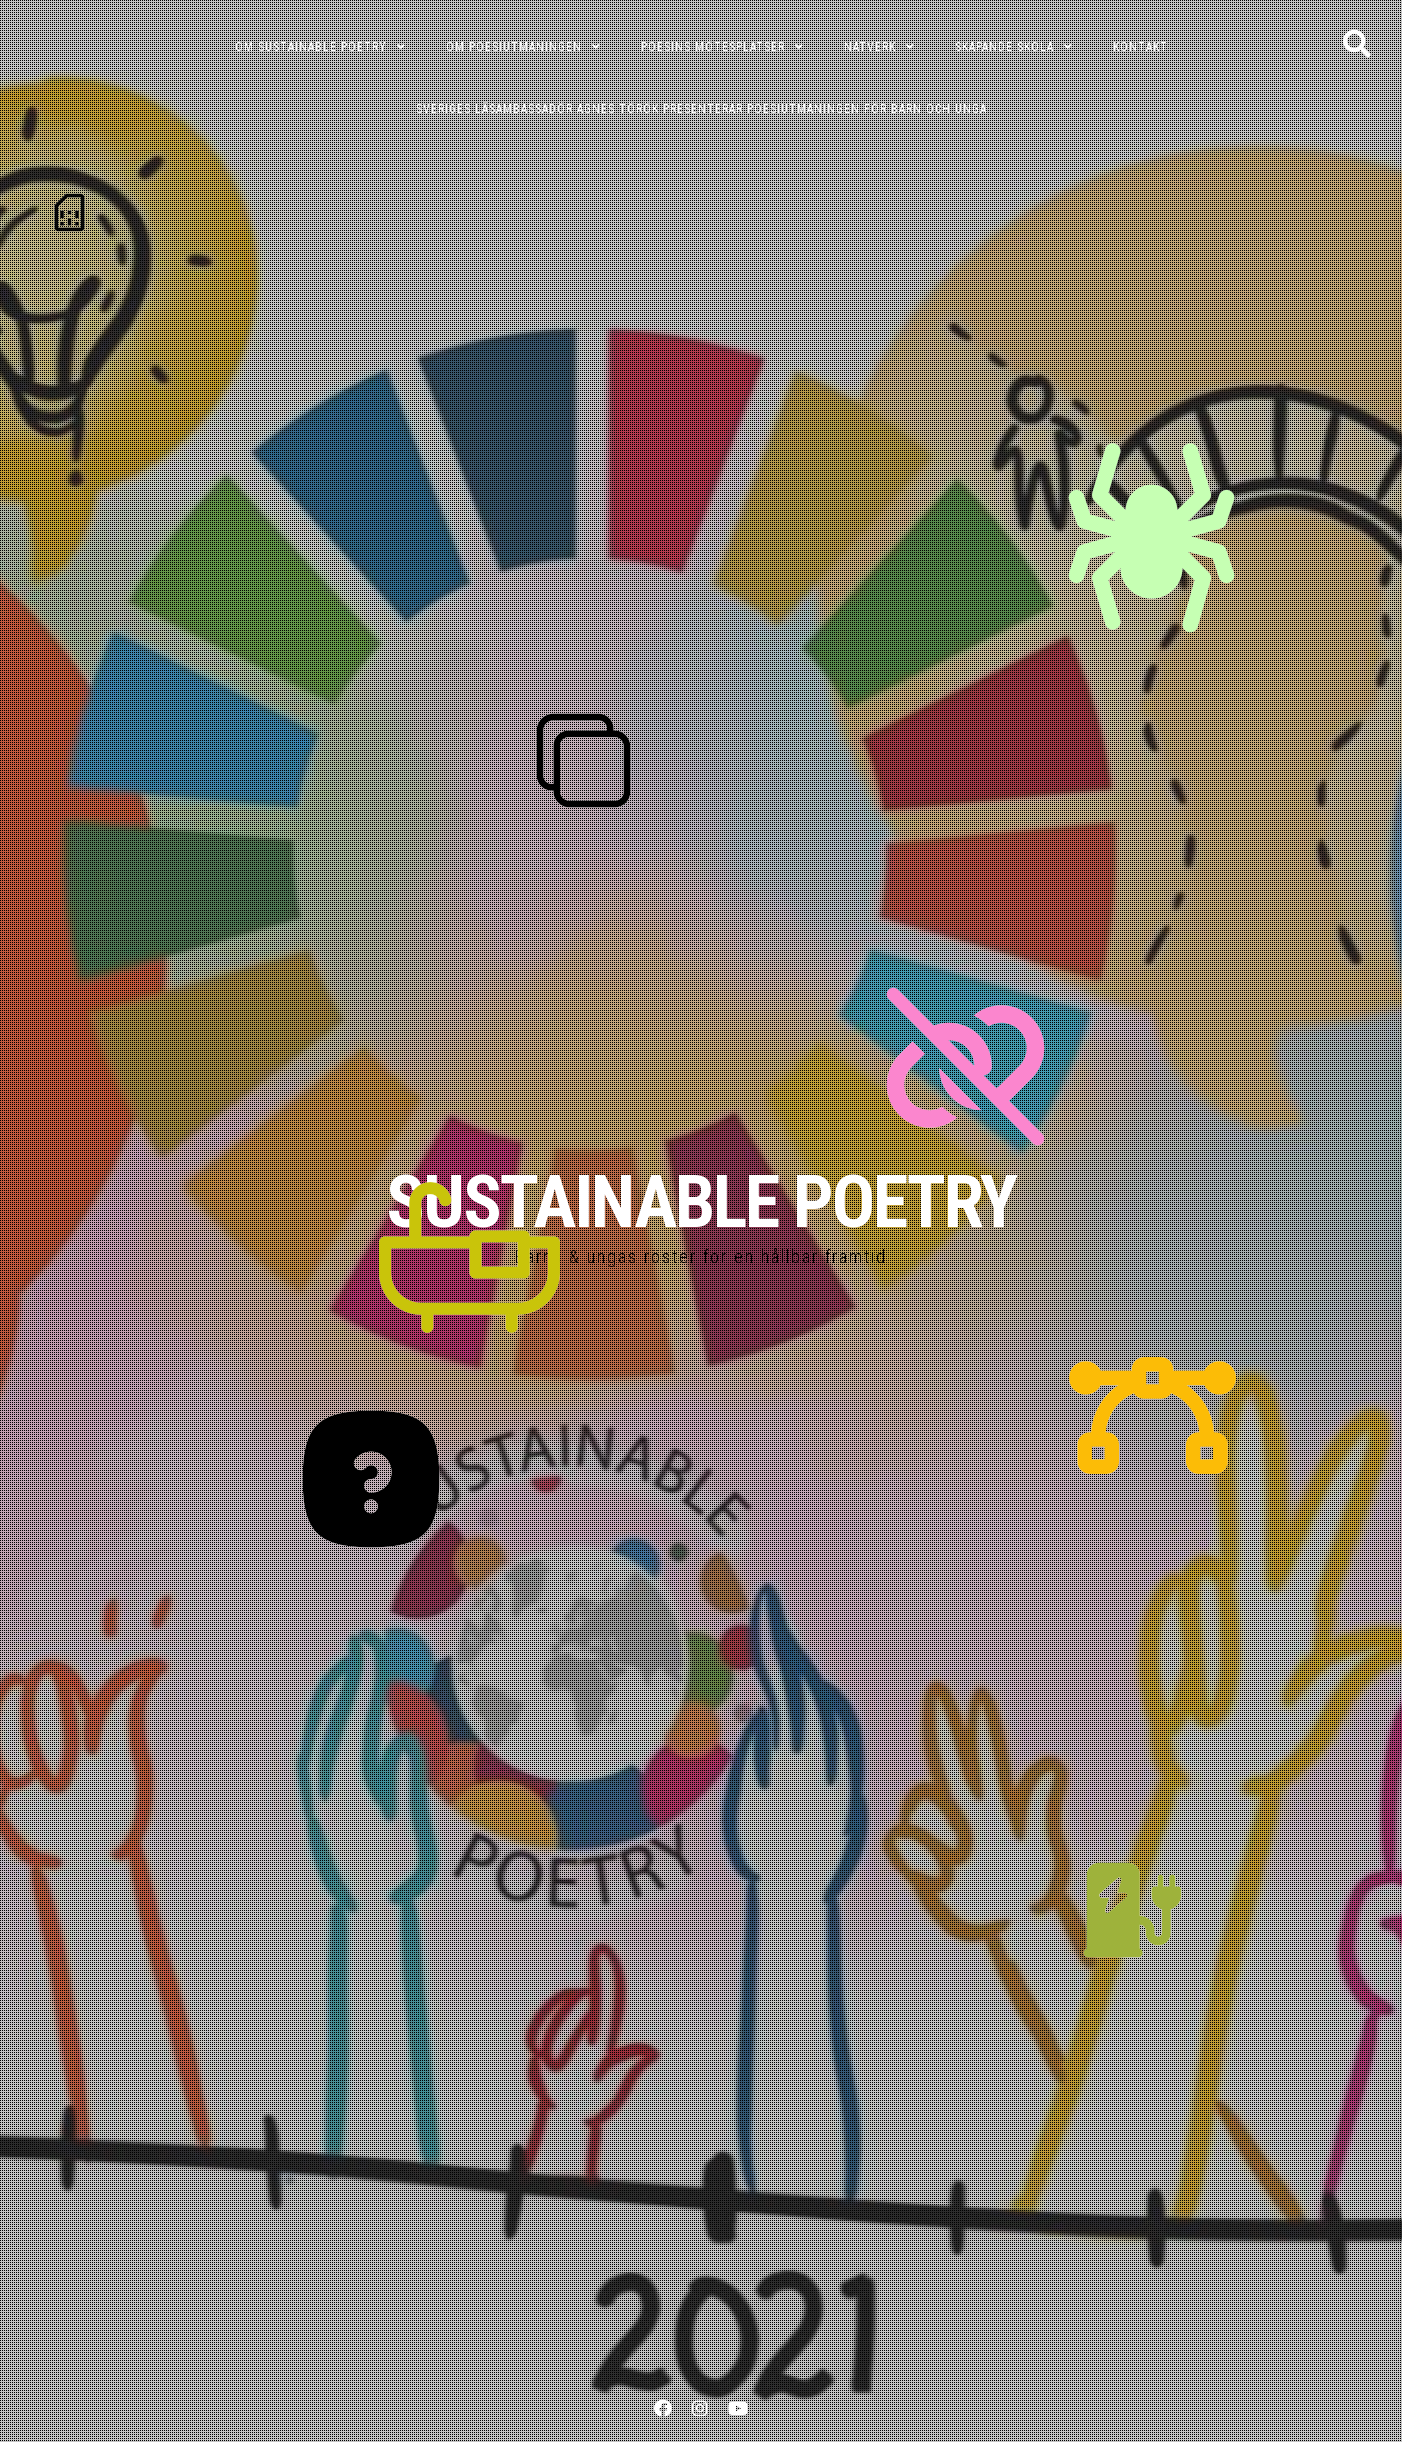  Describe the element at coordinates (469, 1260) in the screenshot. I see `indicates bathroom amenities available` at that location.